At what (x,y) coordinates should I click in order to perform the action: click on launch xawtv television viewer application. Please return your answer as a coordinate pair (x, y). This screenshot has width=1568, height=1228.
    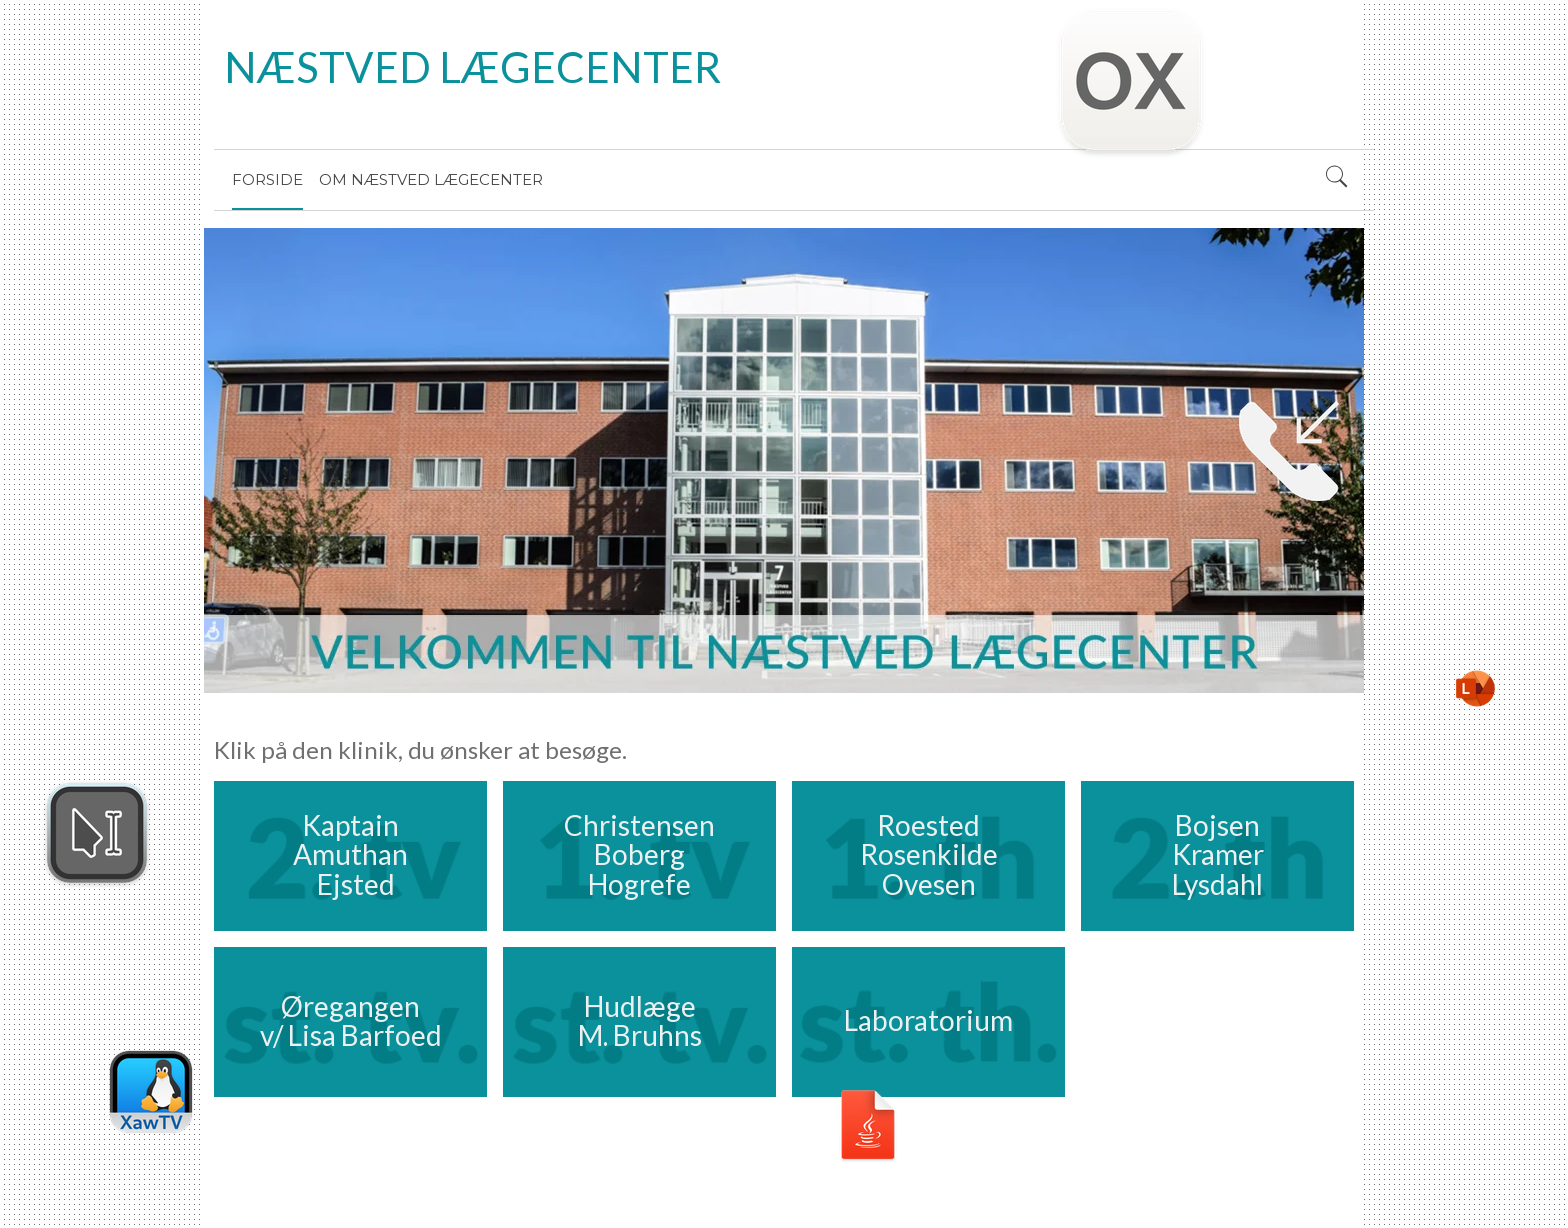
    Looking at the image, I should click on (151, 1092).